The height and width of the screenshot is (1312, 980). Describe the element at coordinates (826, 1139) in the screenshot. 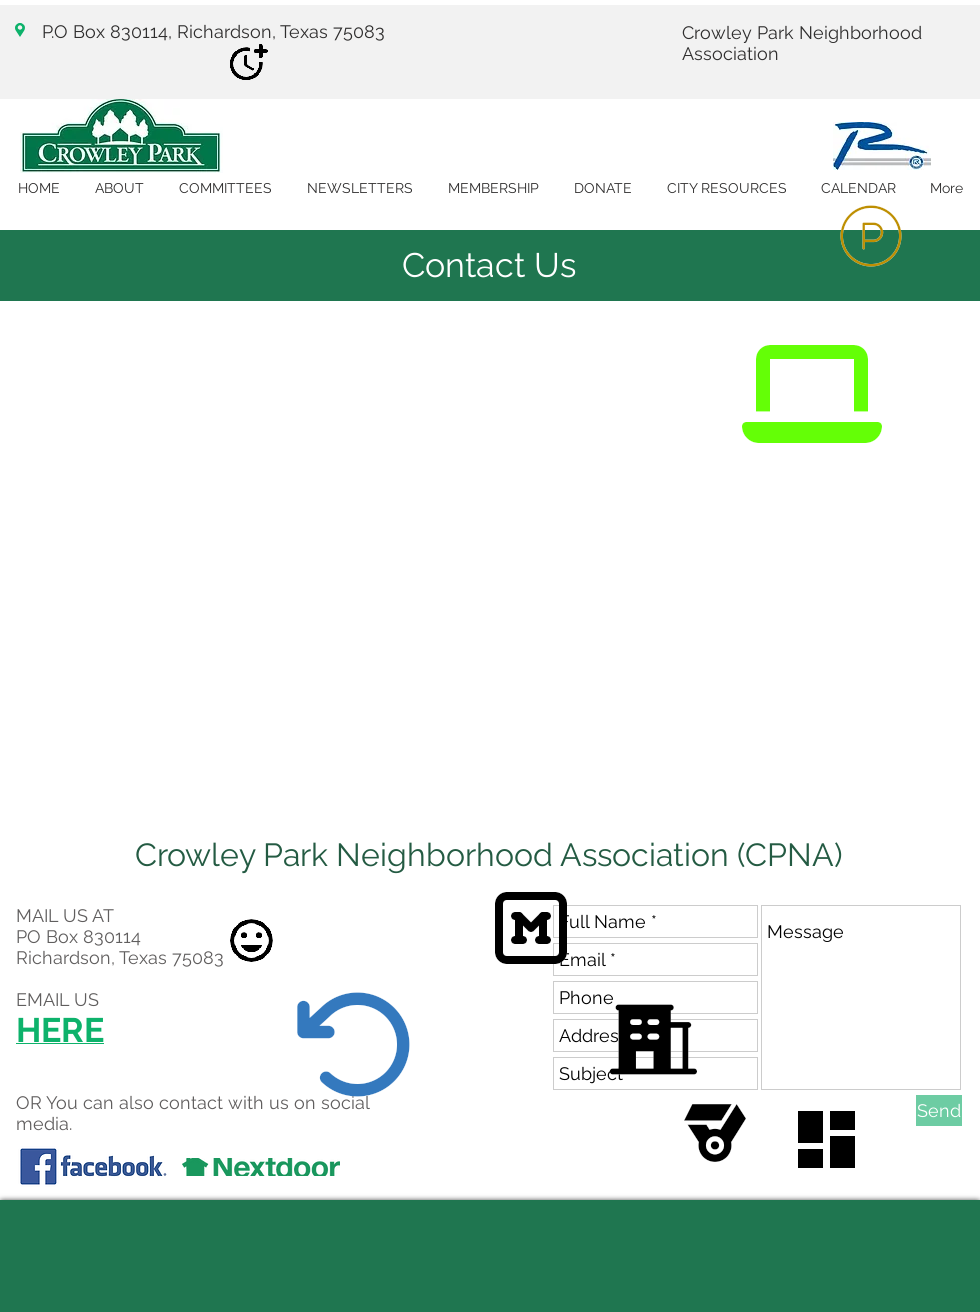

I see `access the main dashboard` at that location.